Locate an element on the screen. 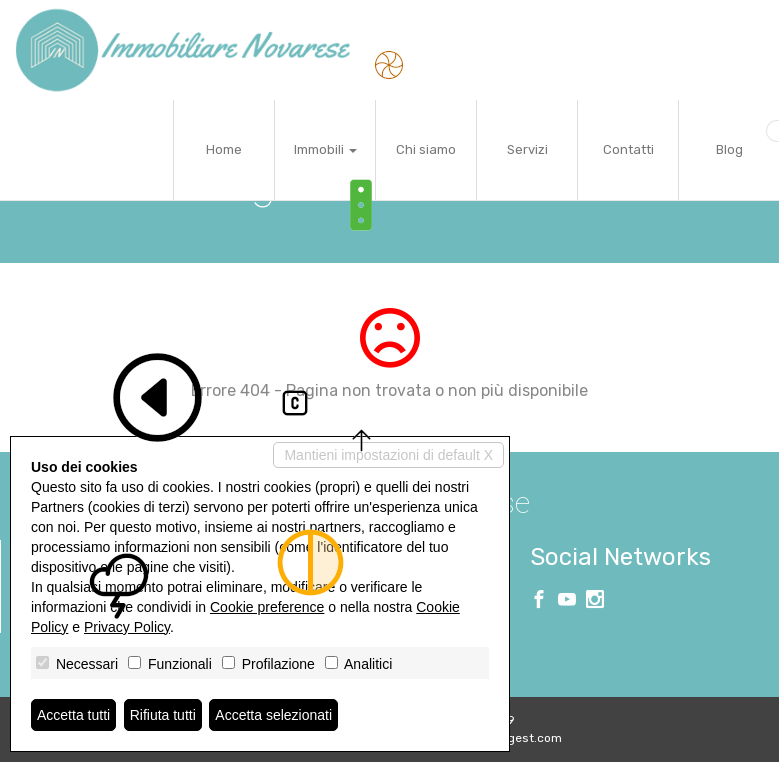  scroll to top of page is located at coordinates (361, 440).